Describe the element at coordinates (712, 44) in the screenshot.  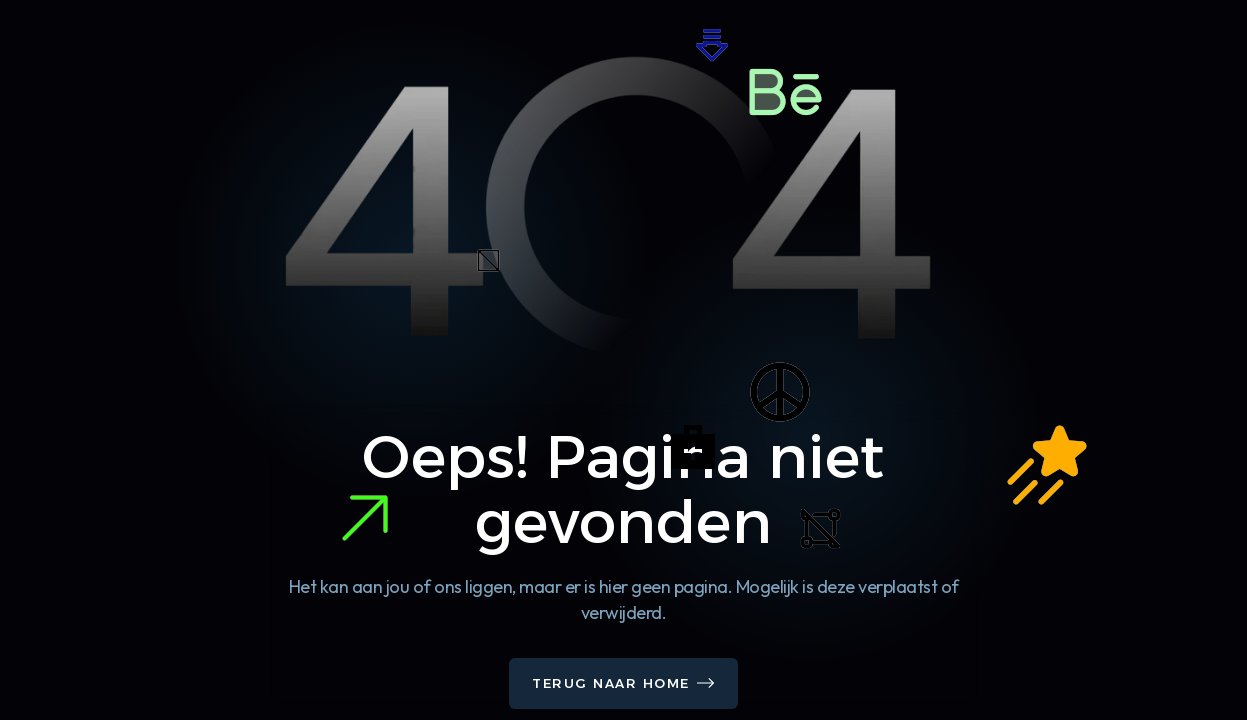
I see `download file or content` at that location.